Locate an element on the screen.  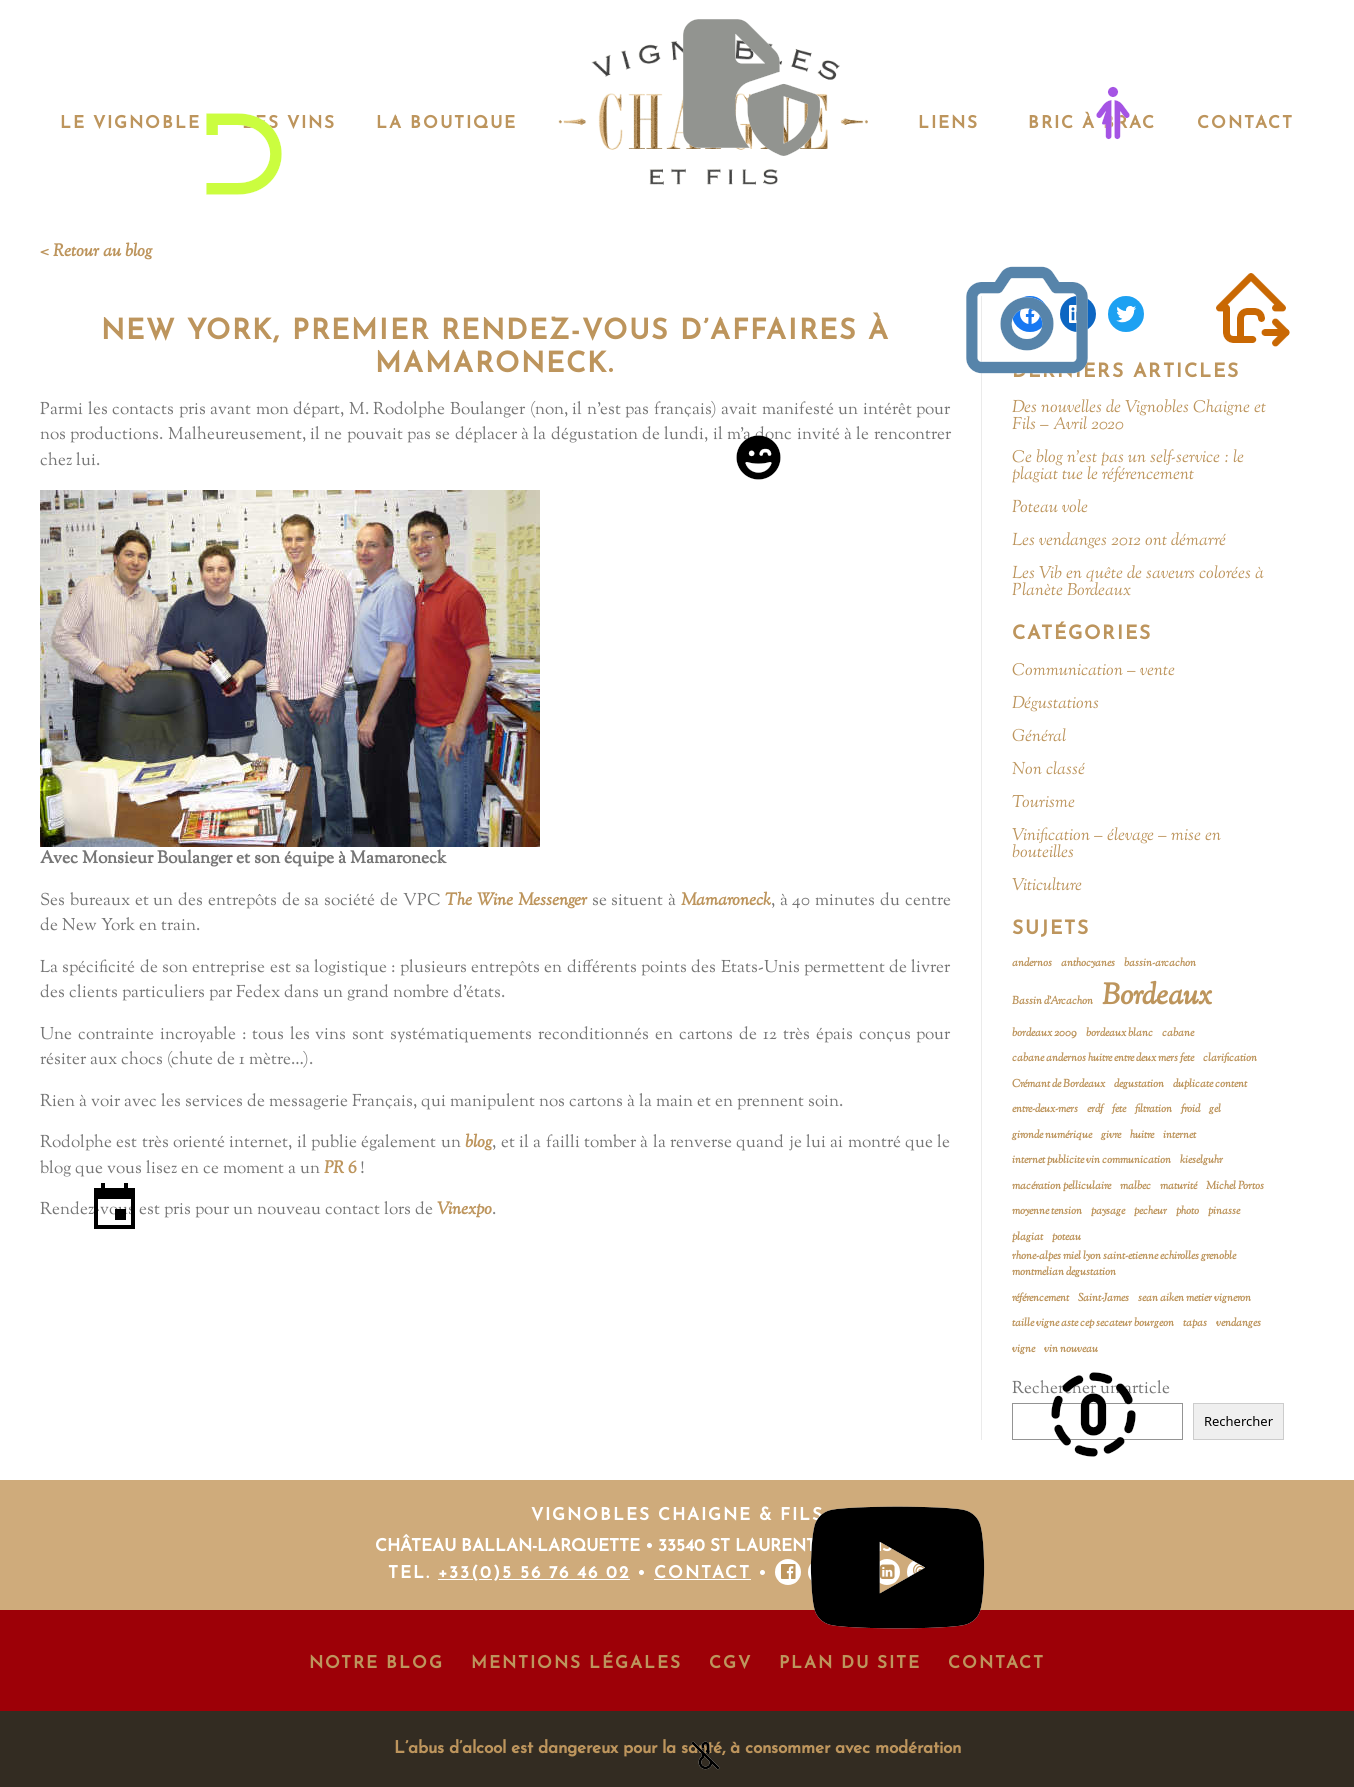
indicates a protected or secure file is located at coordinates (747, 83).